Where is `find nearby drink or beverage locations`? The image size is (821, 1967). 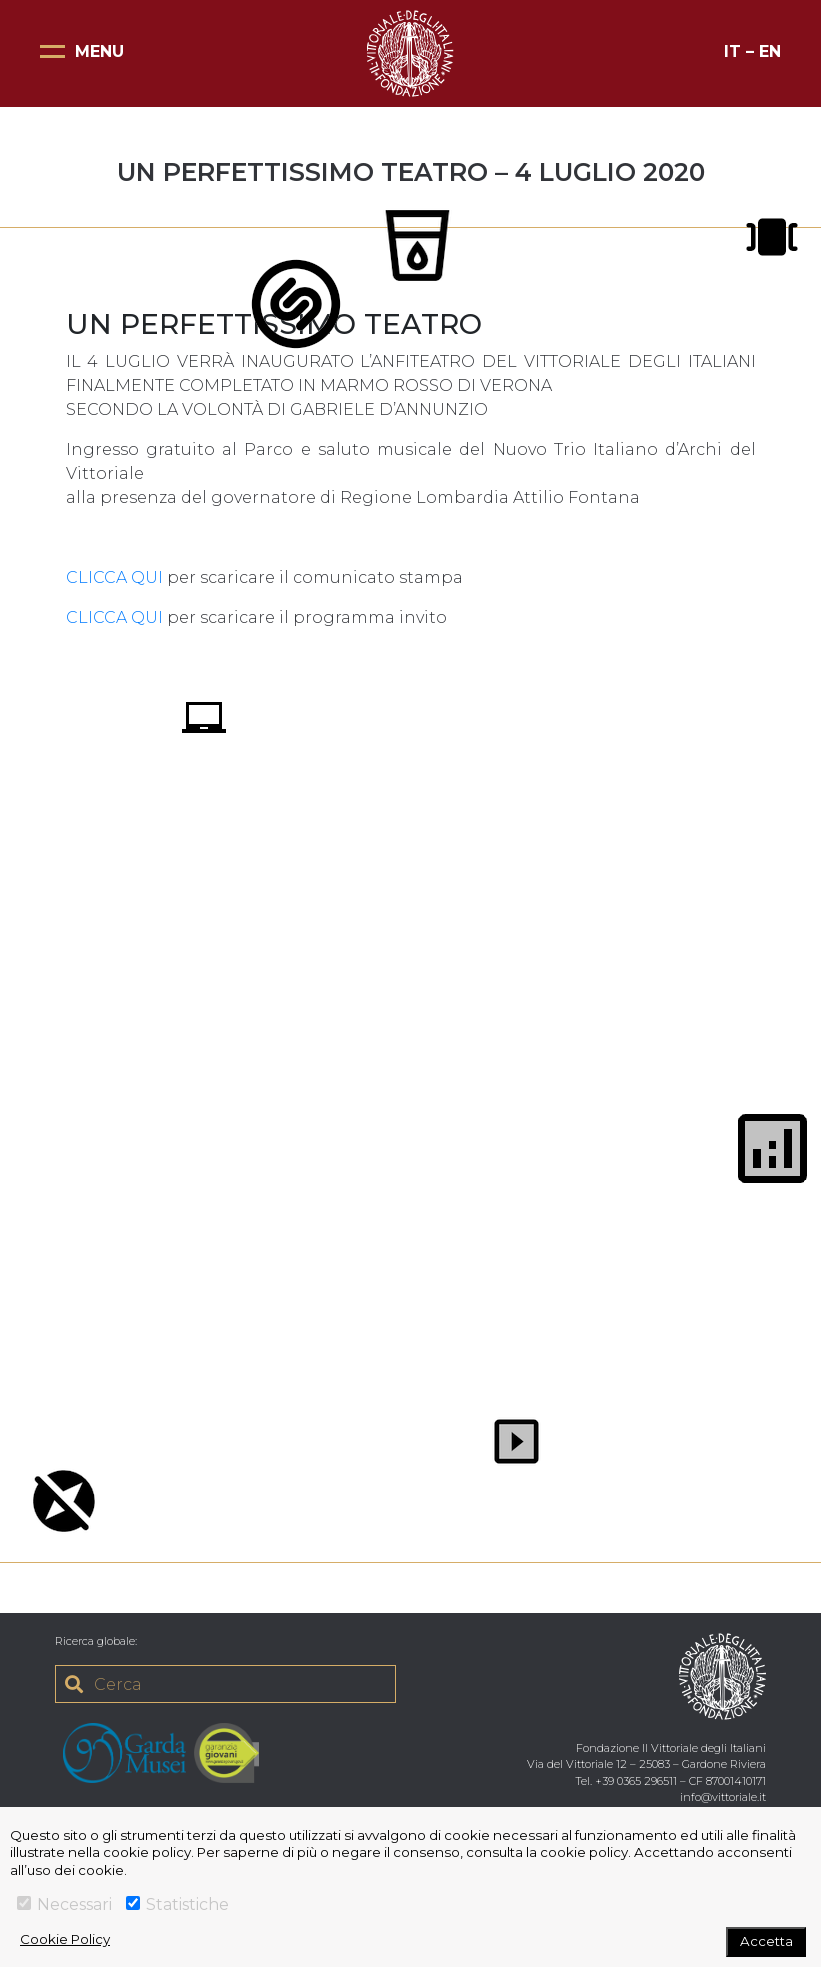
find nearby drink or beverage locations is located at coordinates (417, 245).